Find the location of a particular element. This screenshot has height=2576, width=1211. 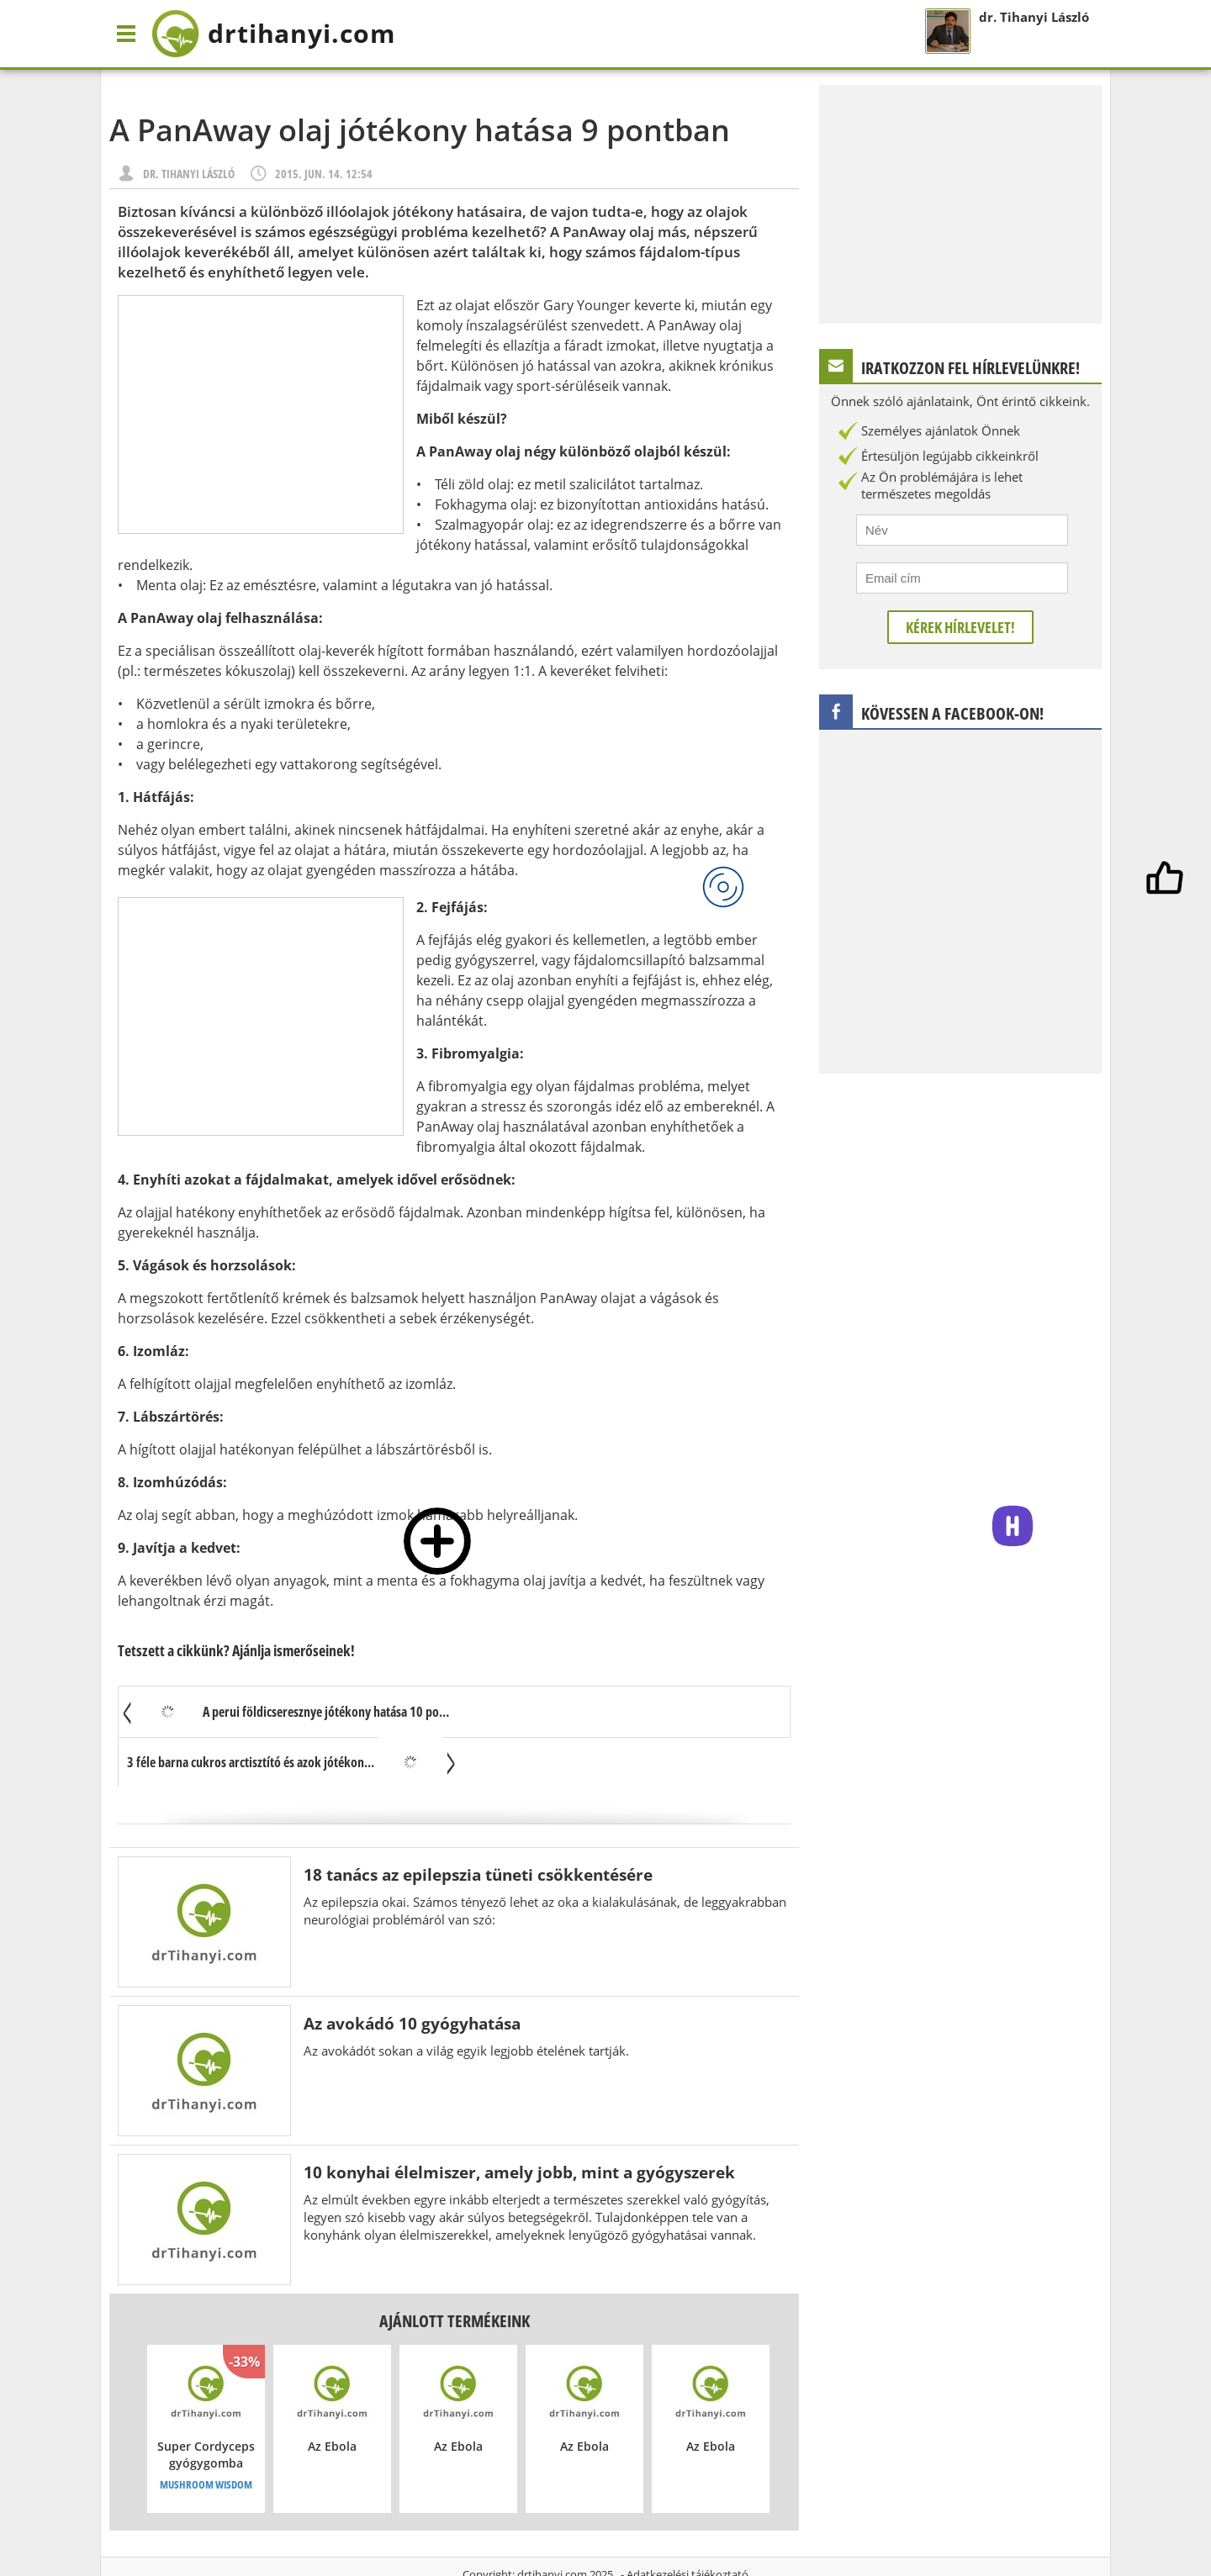

access music or audio library is located at coordinates (723, 887).